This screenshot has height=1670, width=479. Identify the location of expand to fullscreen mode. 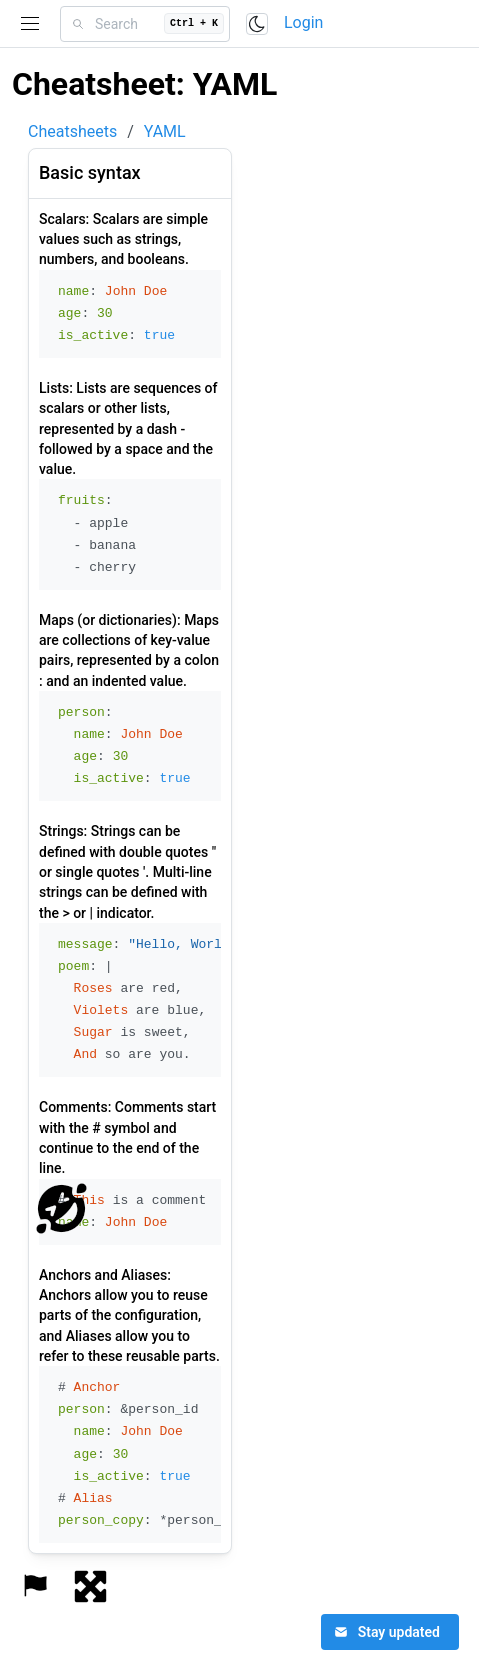
(90, 1586).